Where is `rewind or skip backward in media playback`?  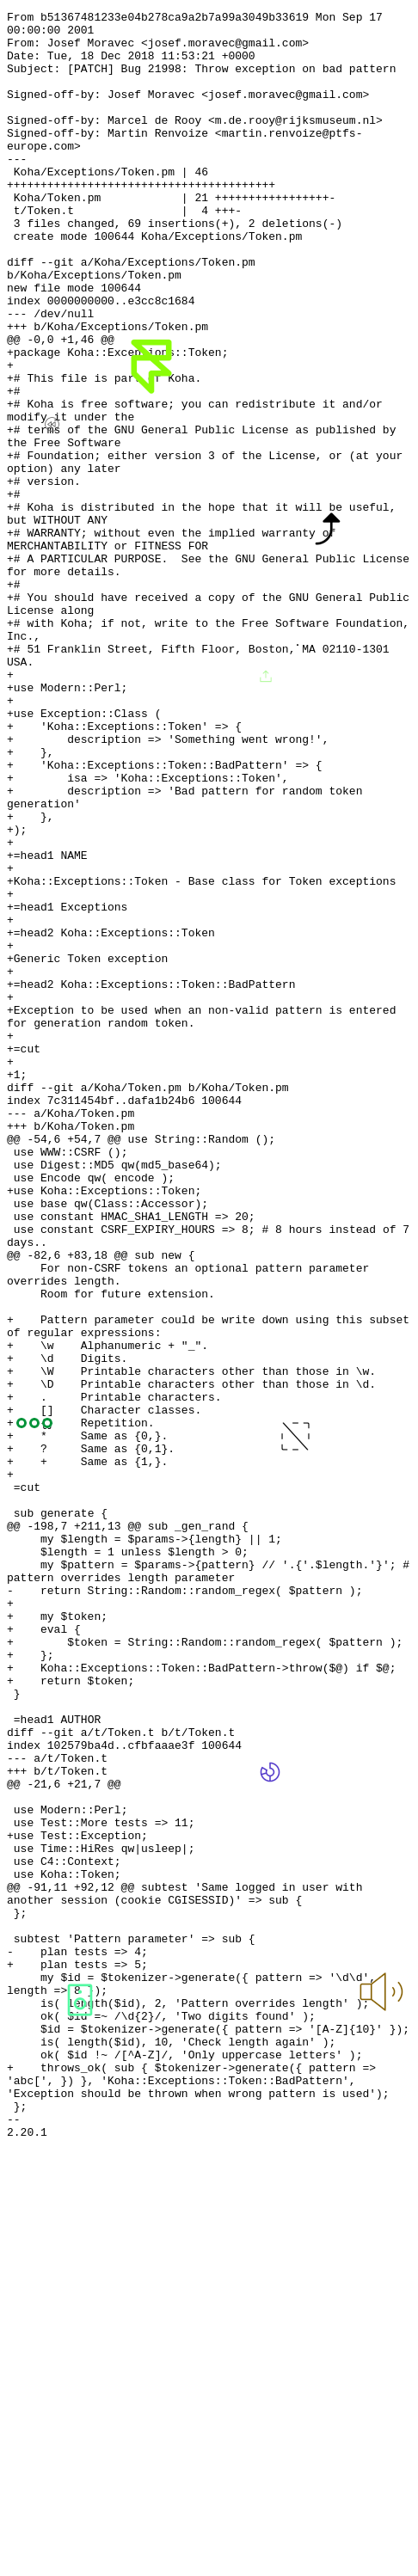
rewind or skip backward in media playback is located at coordinates (52, 424).